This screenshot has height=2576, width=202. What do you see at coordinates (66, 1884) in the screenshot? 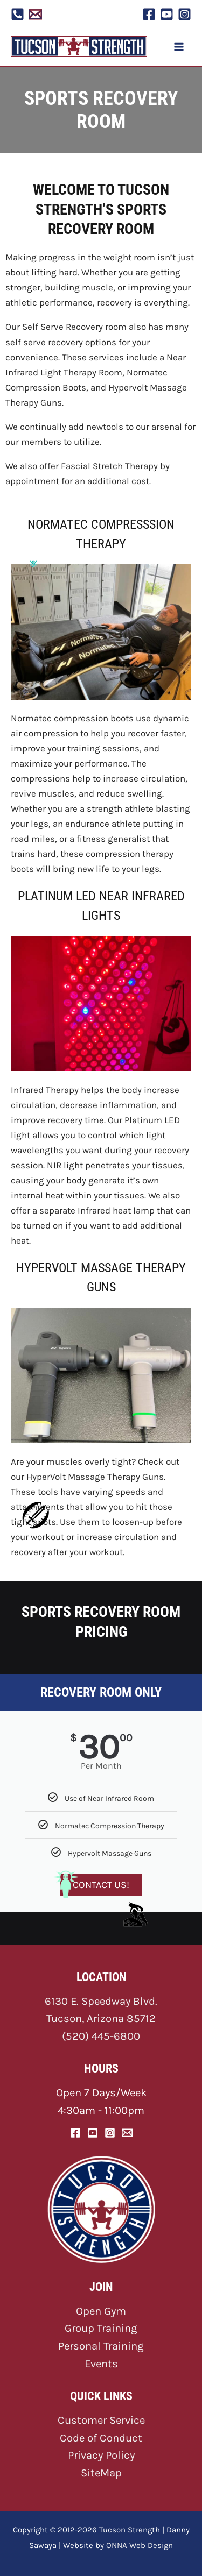
I see `activate rear shield or defensive aura ability` at bounding box center [66, 1884].